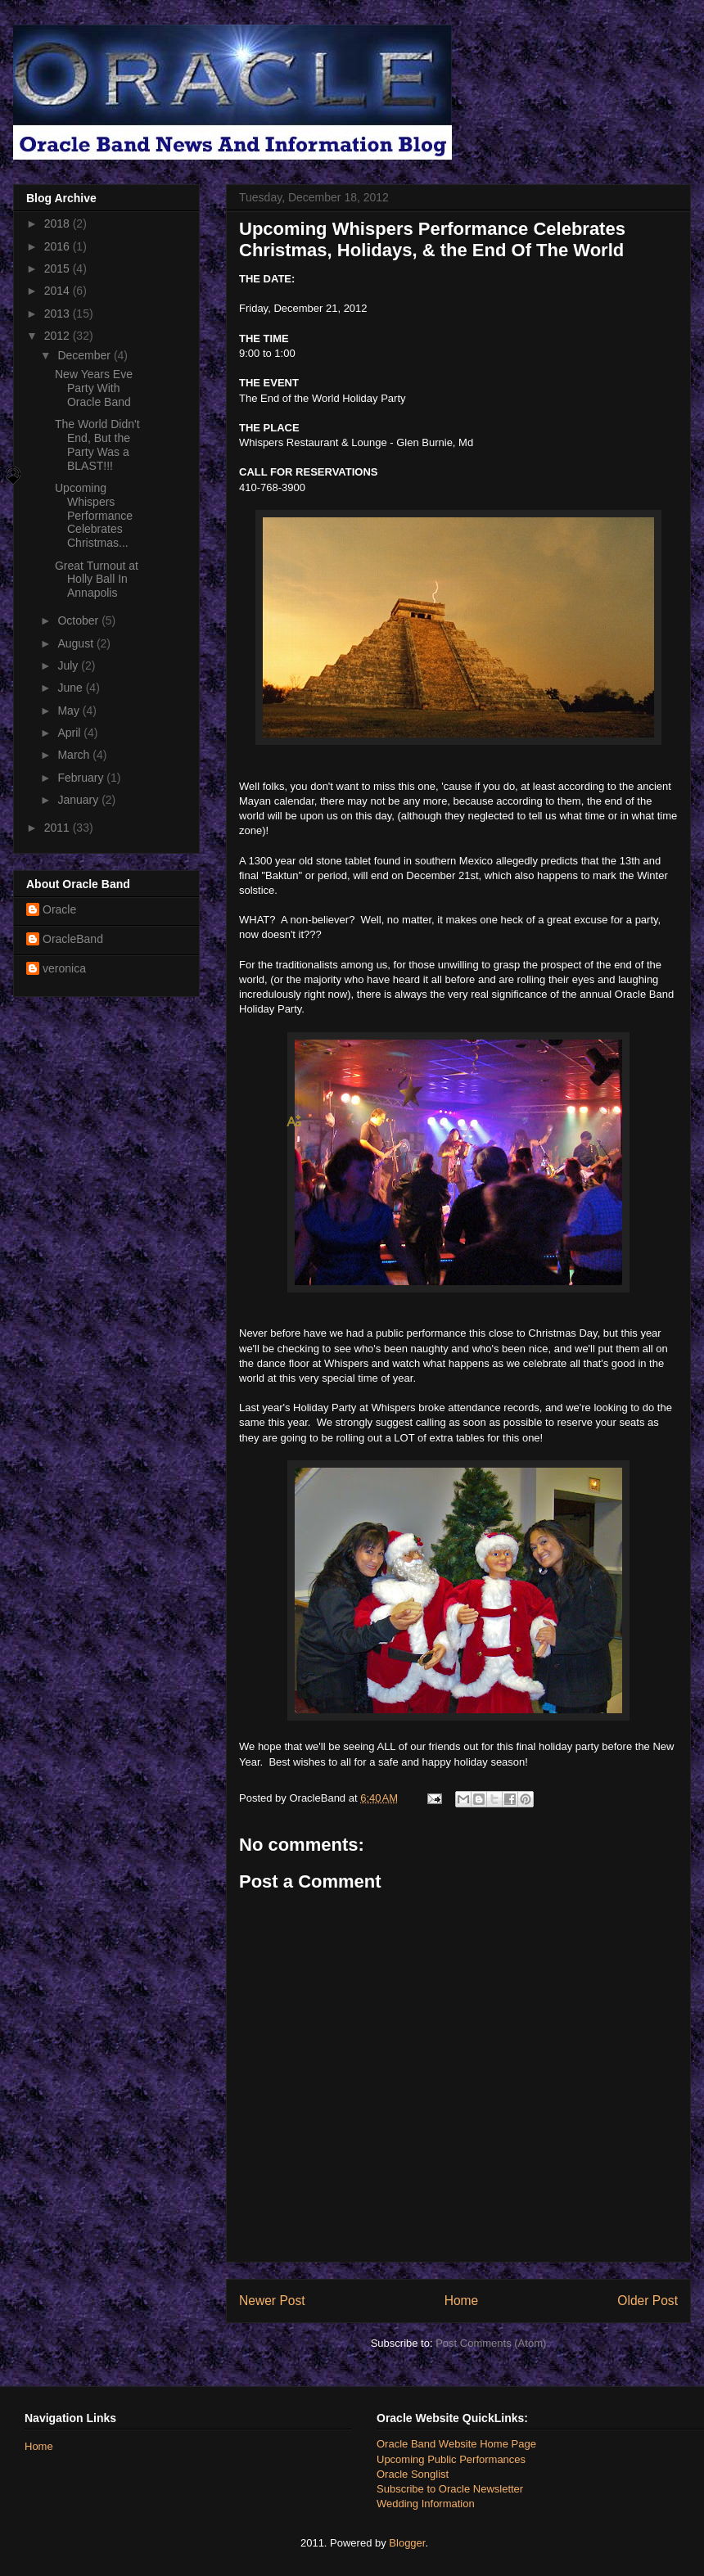 The height and width of the screenshot is (2576, 704). What do you see at coordinates (294, 1121) in the screenshot?
I see `adjust text size with AI assistance` at bounding box center [294, 1121].